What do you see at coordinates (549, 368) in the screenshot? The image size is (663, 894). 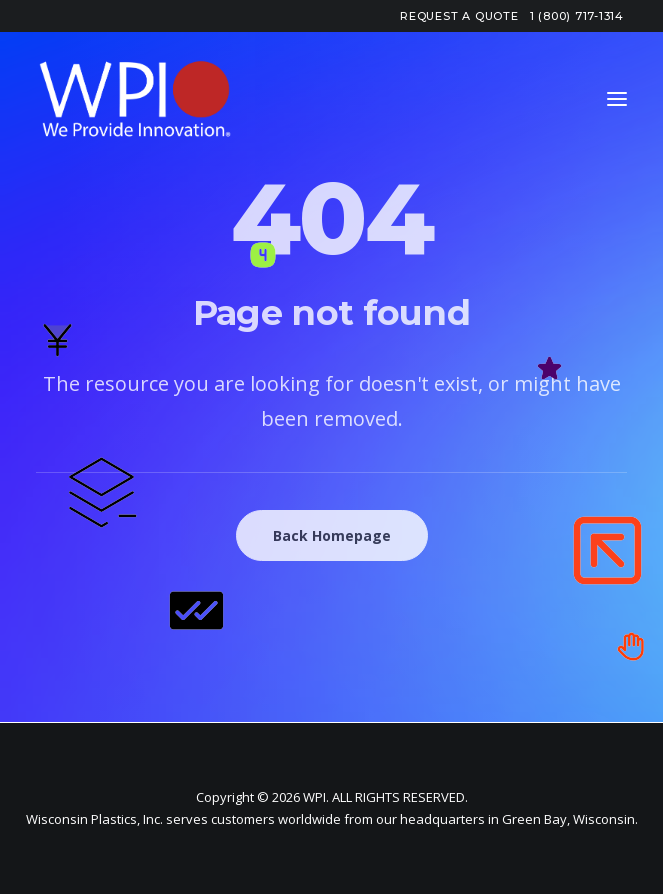 I see `mark item as favorite` at bounding box center [549, 368].